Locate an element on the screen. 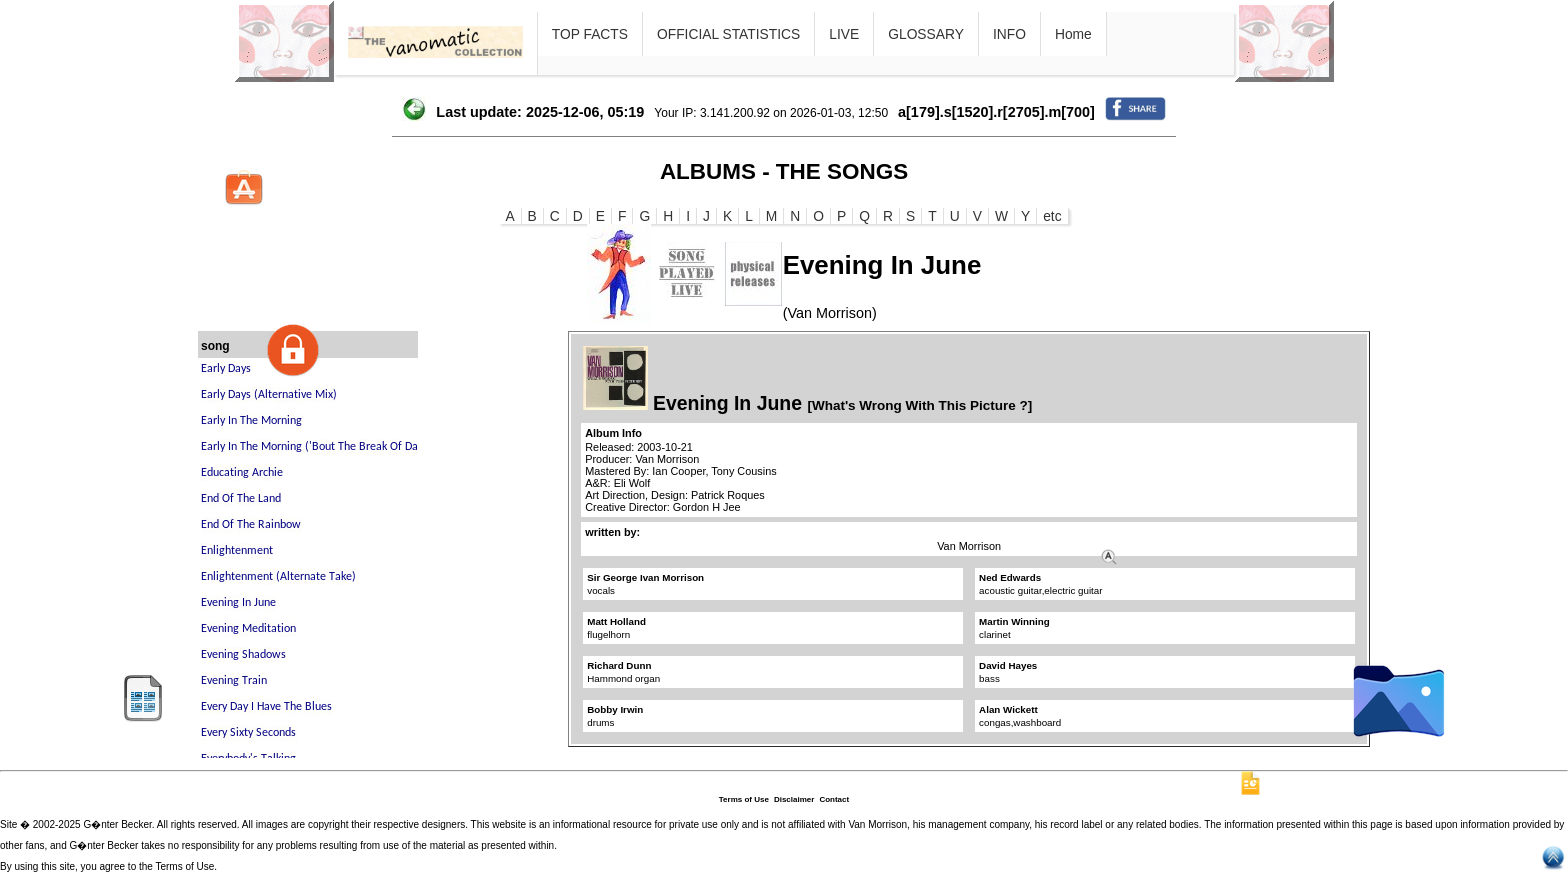  libreoffice master document file type is located at coordinates (143, 698).